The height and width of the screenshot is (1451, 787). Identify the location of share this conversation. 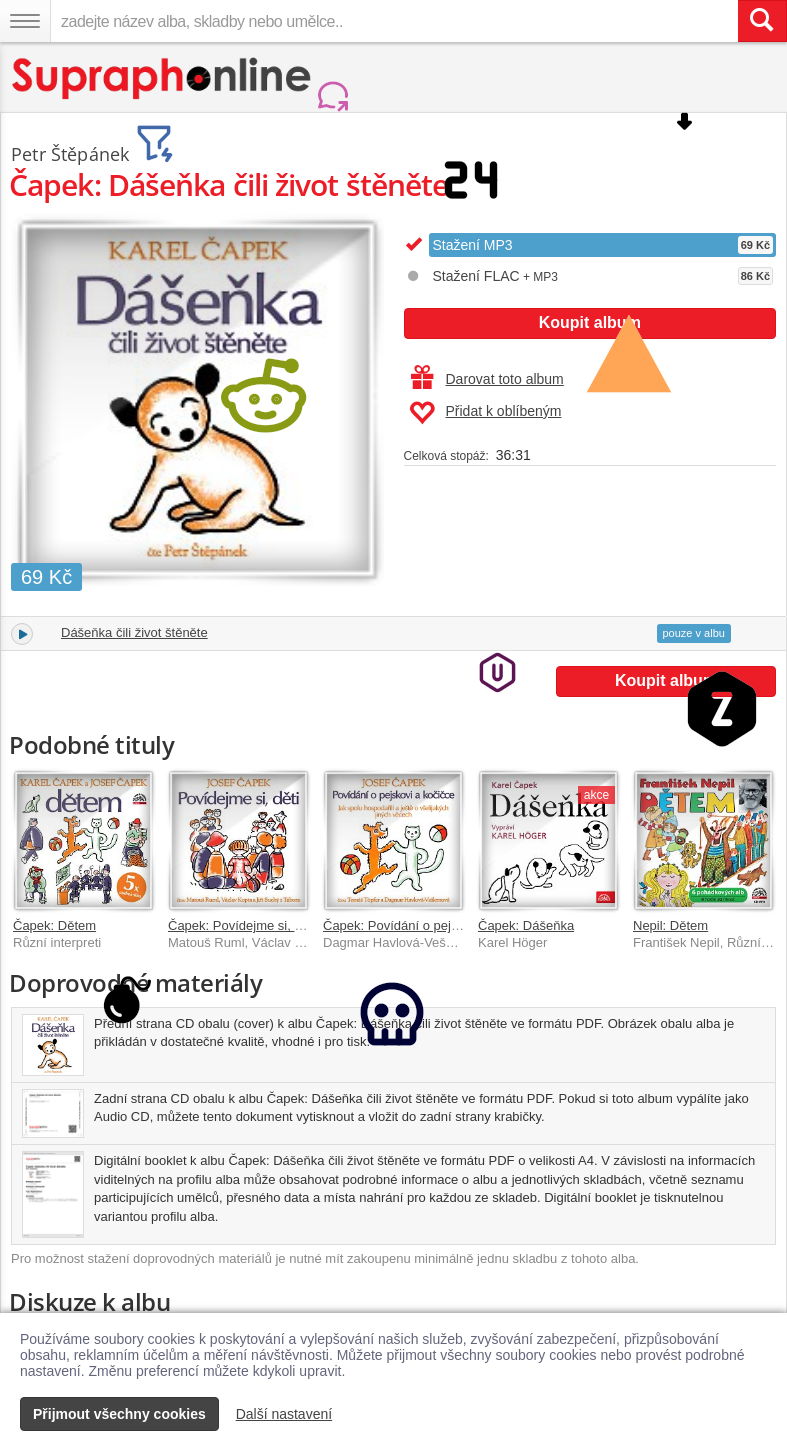
(333, 95).